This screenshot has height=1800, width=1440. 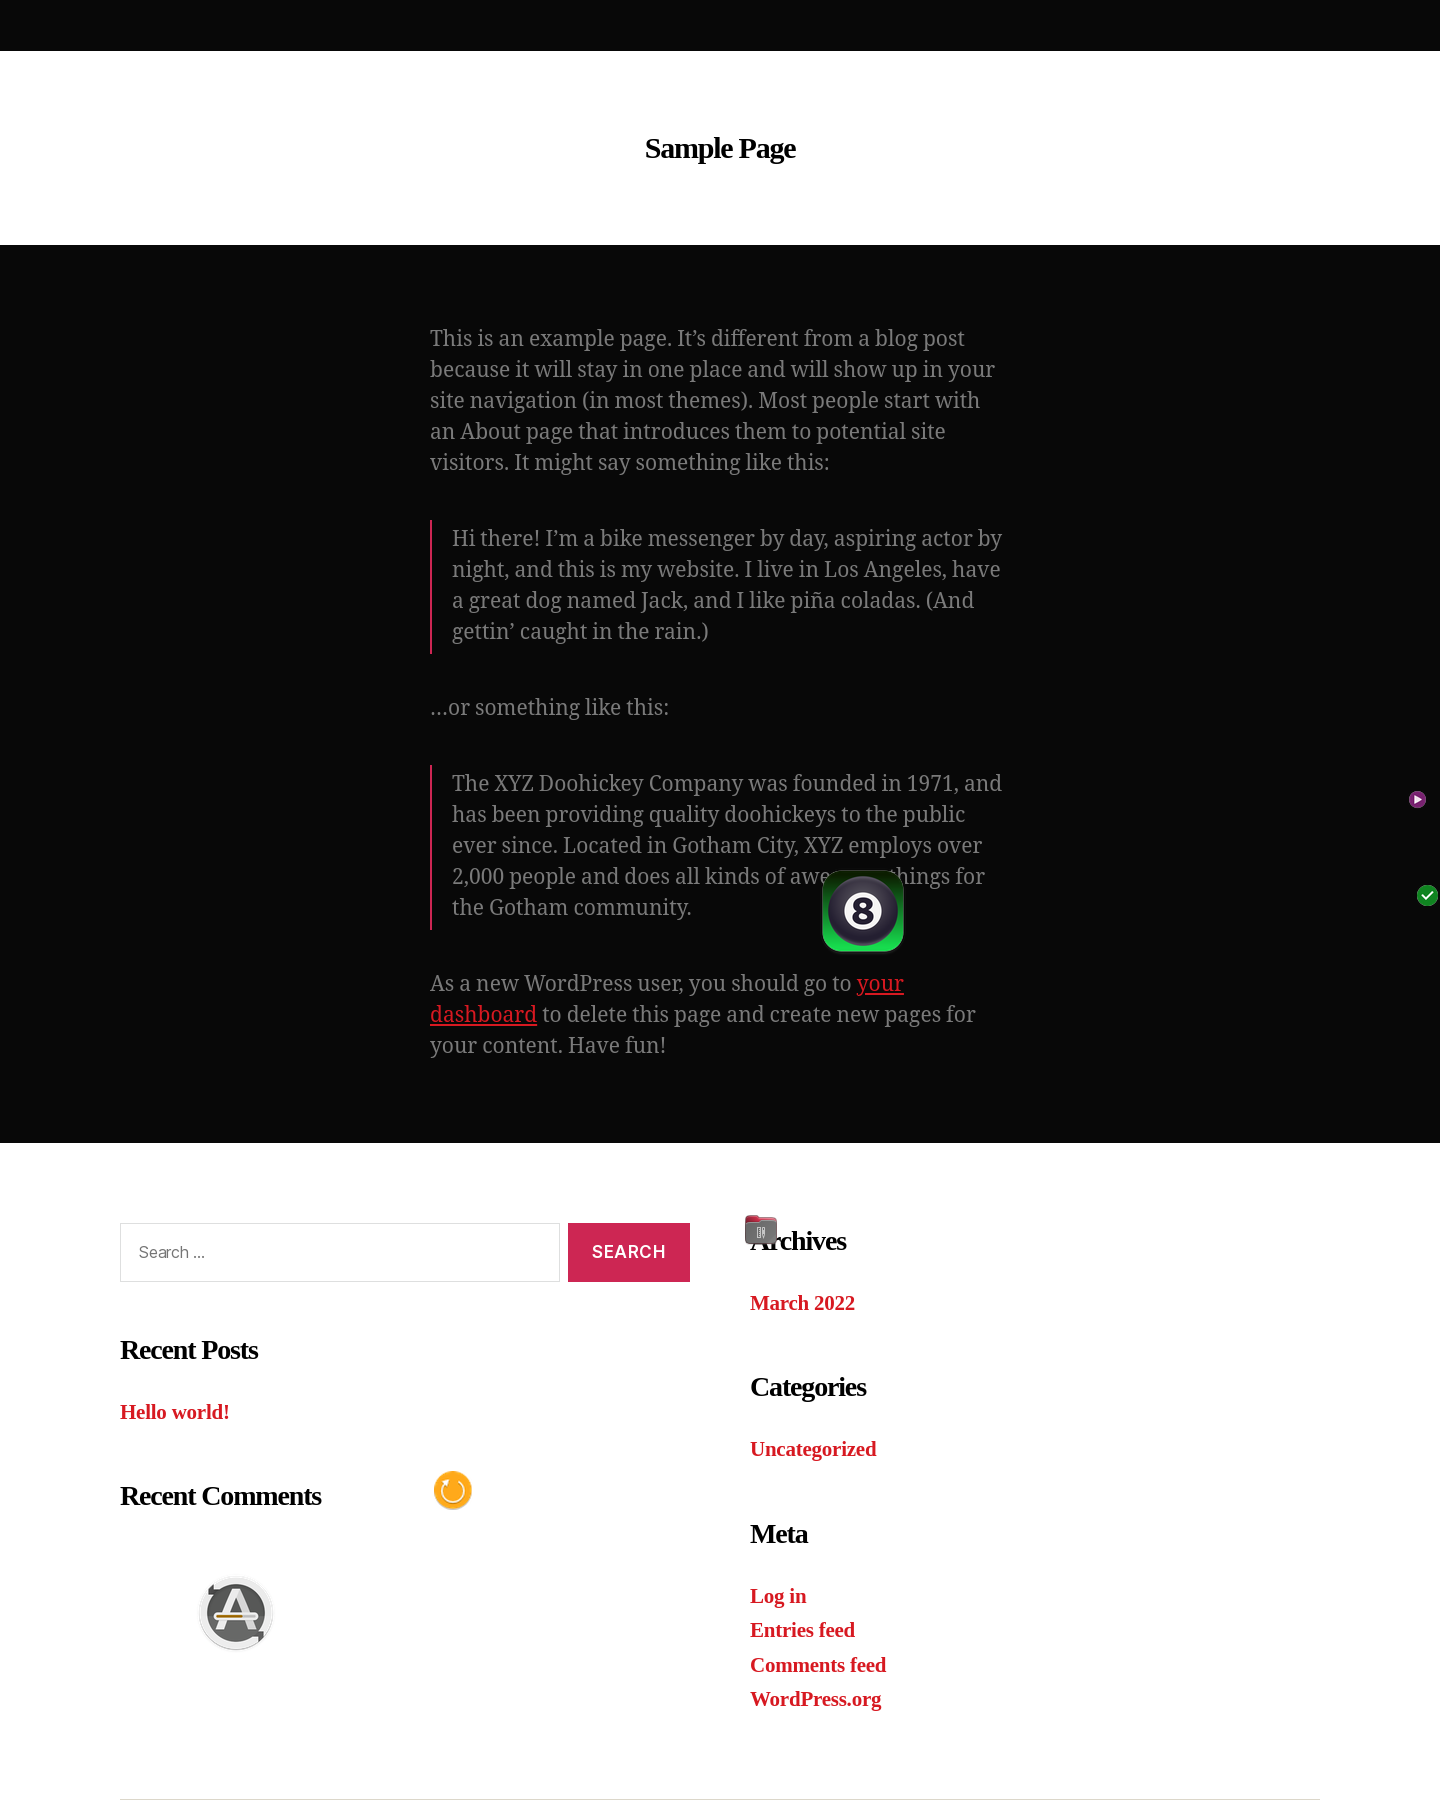 I want to click on indicates video content or media files, so click(x=1417, y=799).